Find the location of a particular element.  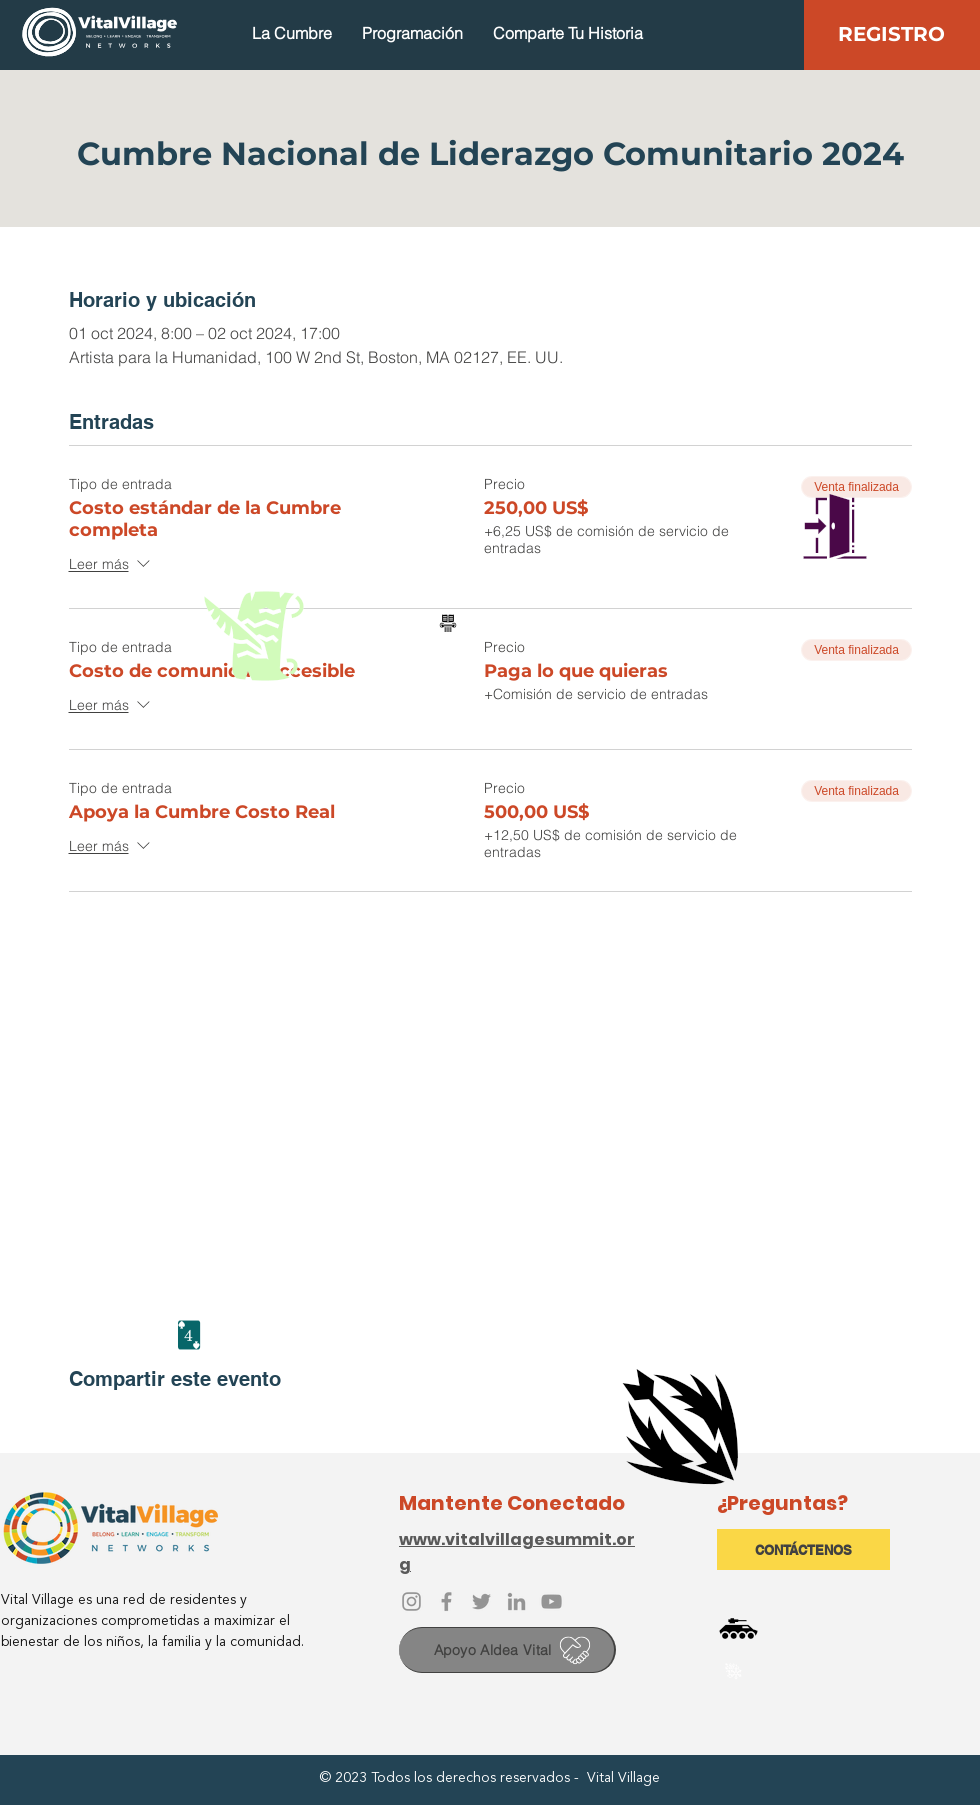

exit or log out of the current session is located at coordinates (835, 526).